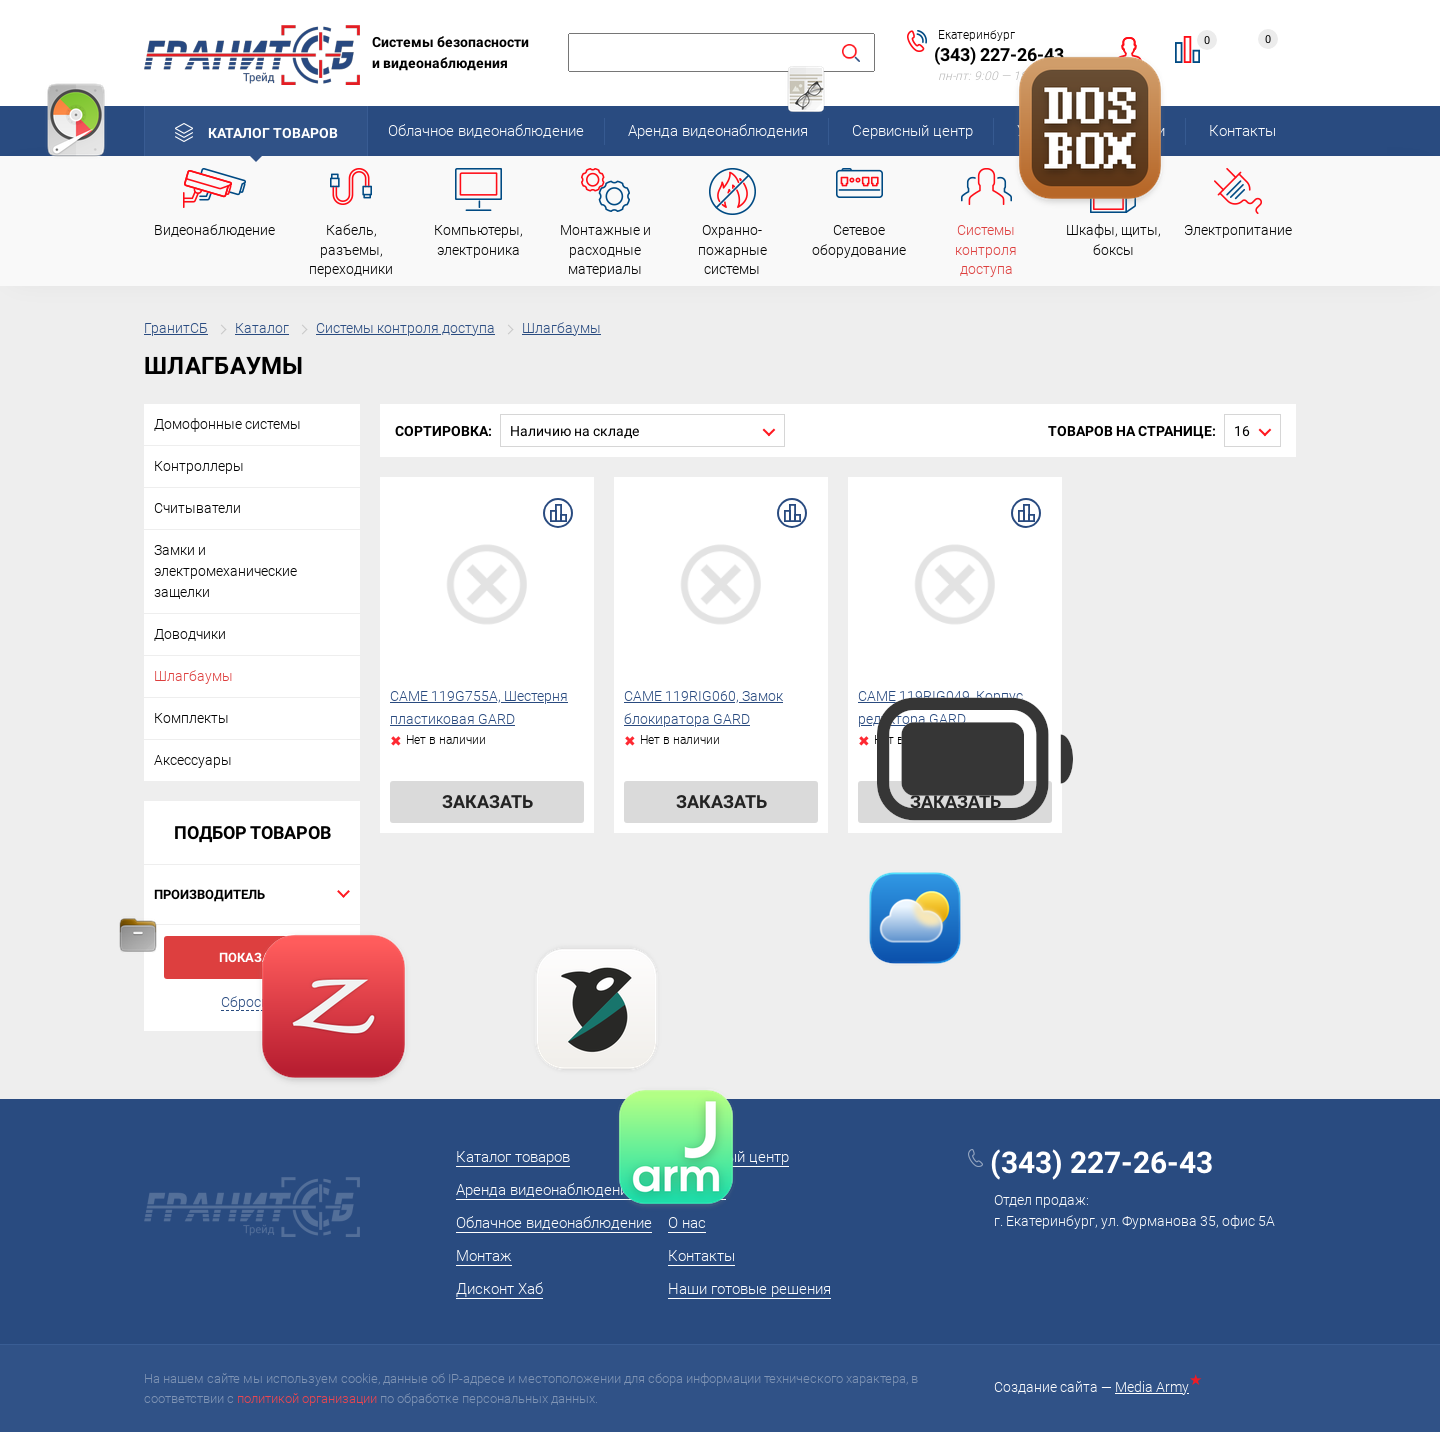 The height and width of the screenshot is (1432, 1440). I want to click on launch DOSBox emulator, so click(1090, 128).